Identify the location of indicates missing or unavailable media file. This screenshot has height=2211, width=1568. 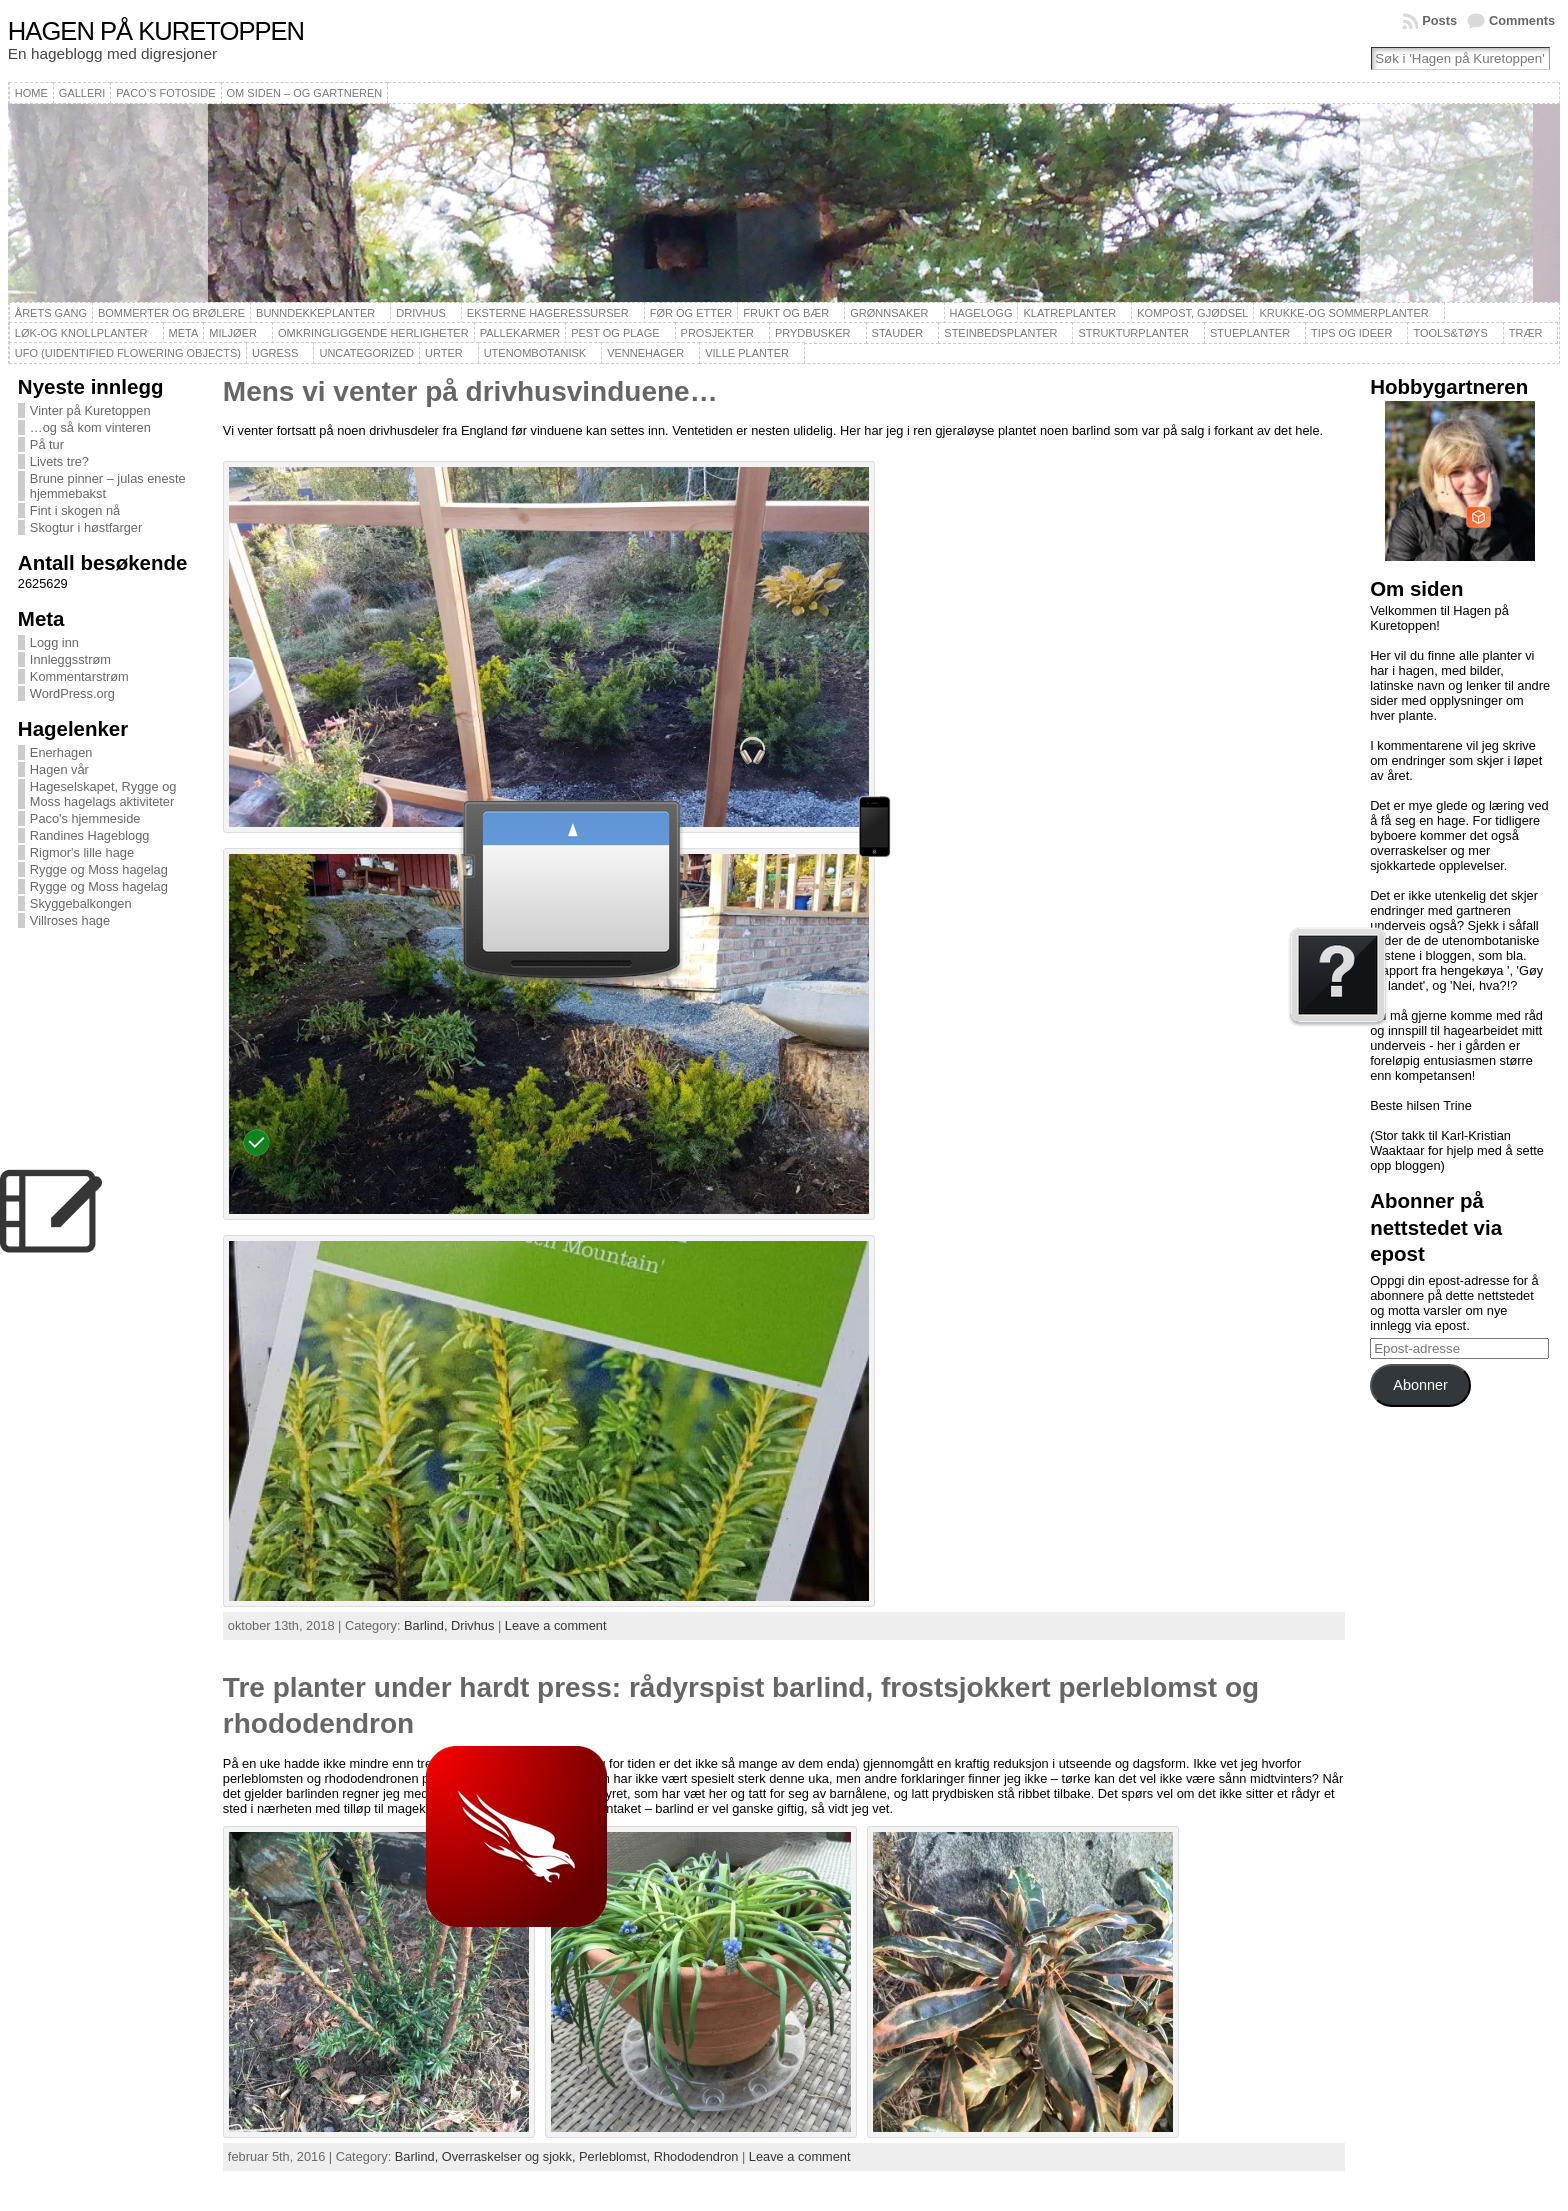
(1338, 975).